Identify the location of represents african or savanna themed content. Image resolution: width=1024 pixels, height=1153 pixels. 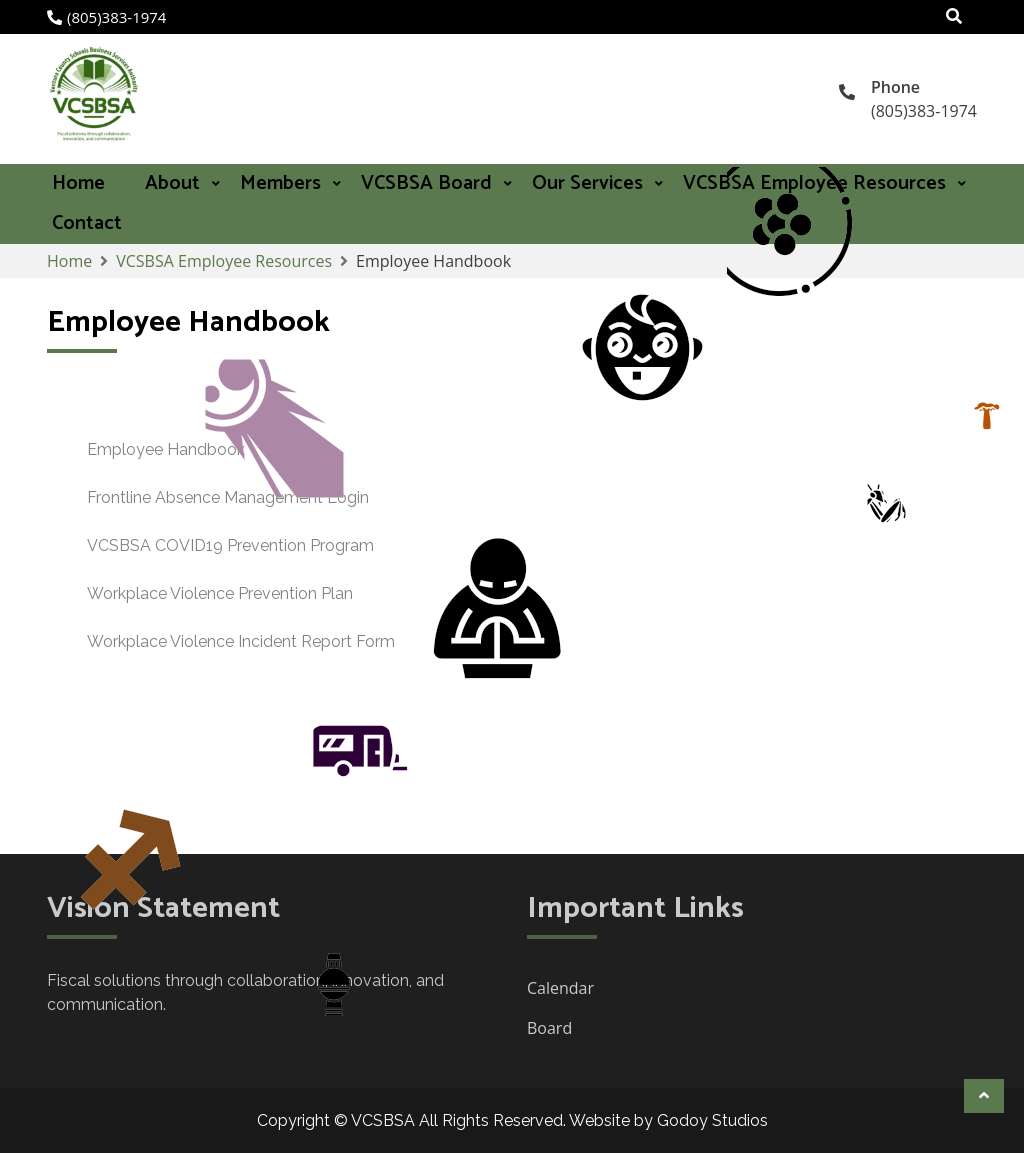
(987, 415).